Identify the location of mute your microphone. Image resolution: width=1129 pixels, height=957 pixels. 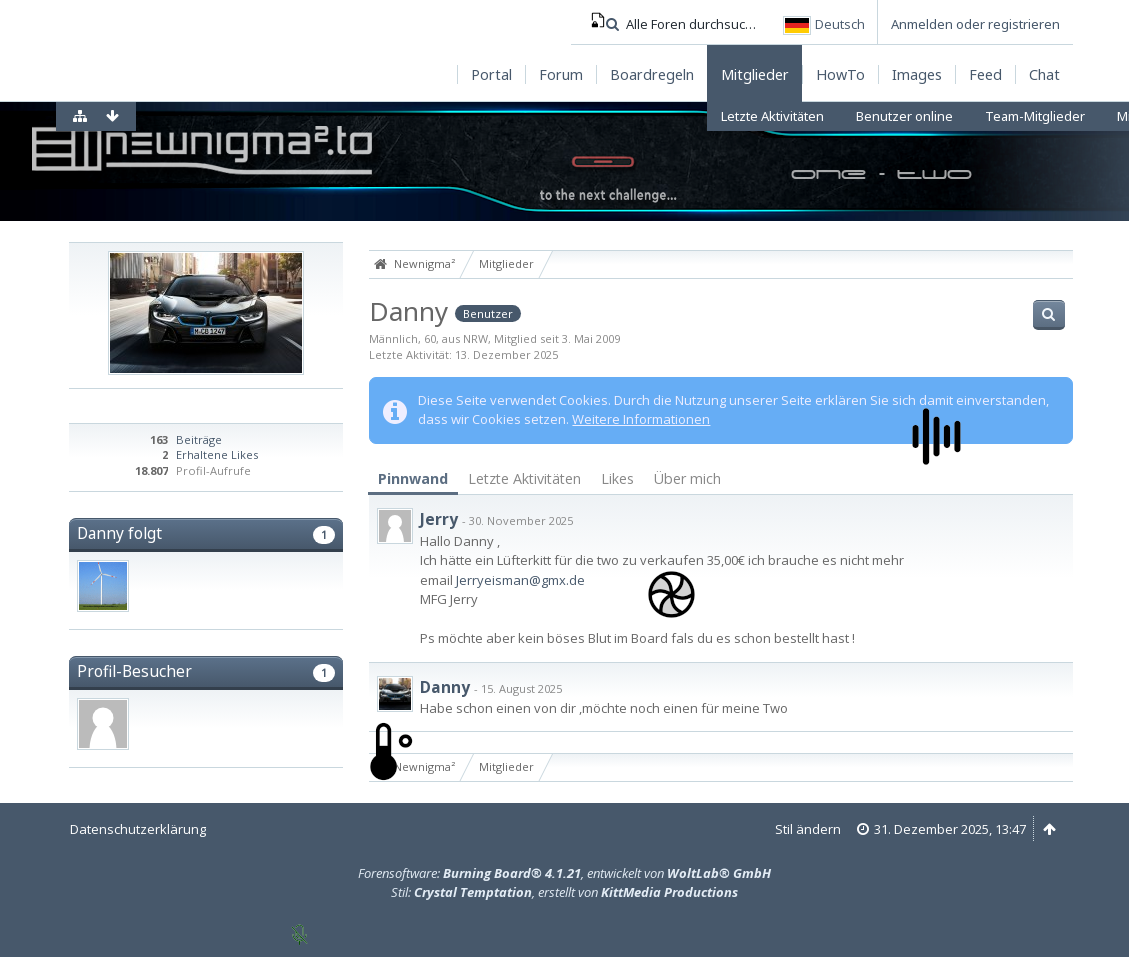
(299, 934).